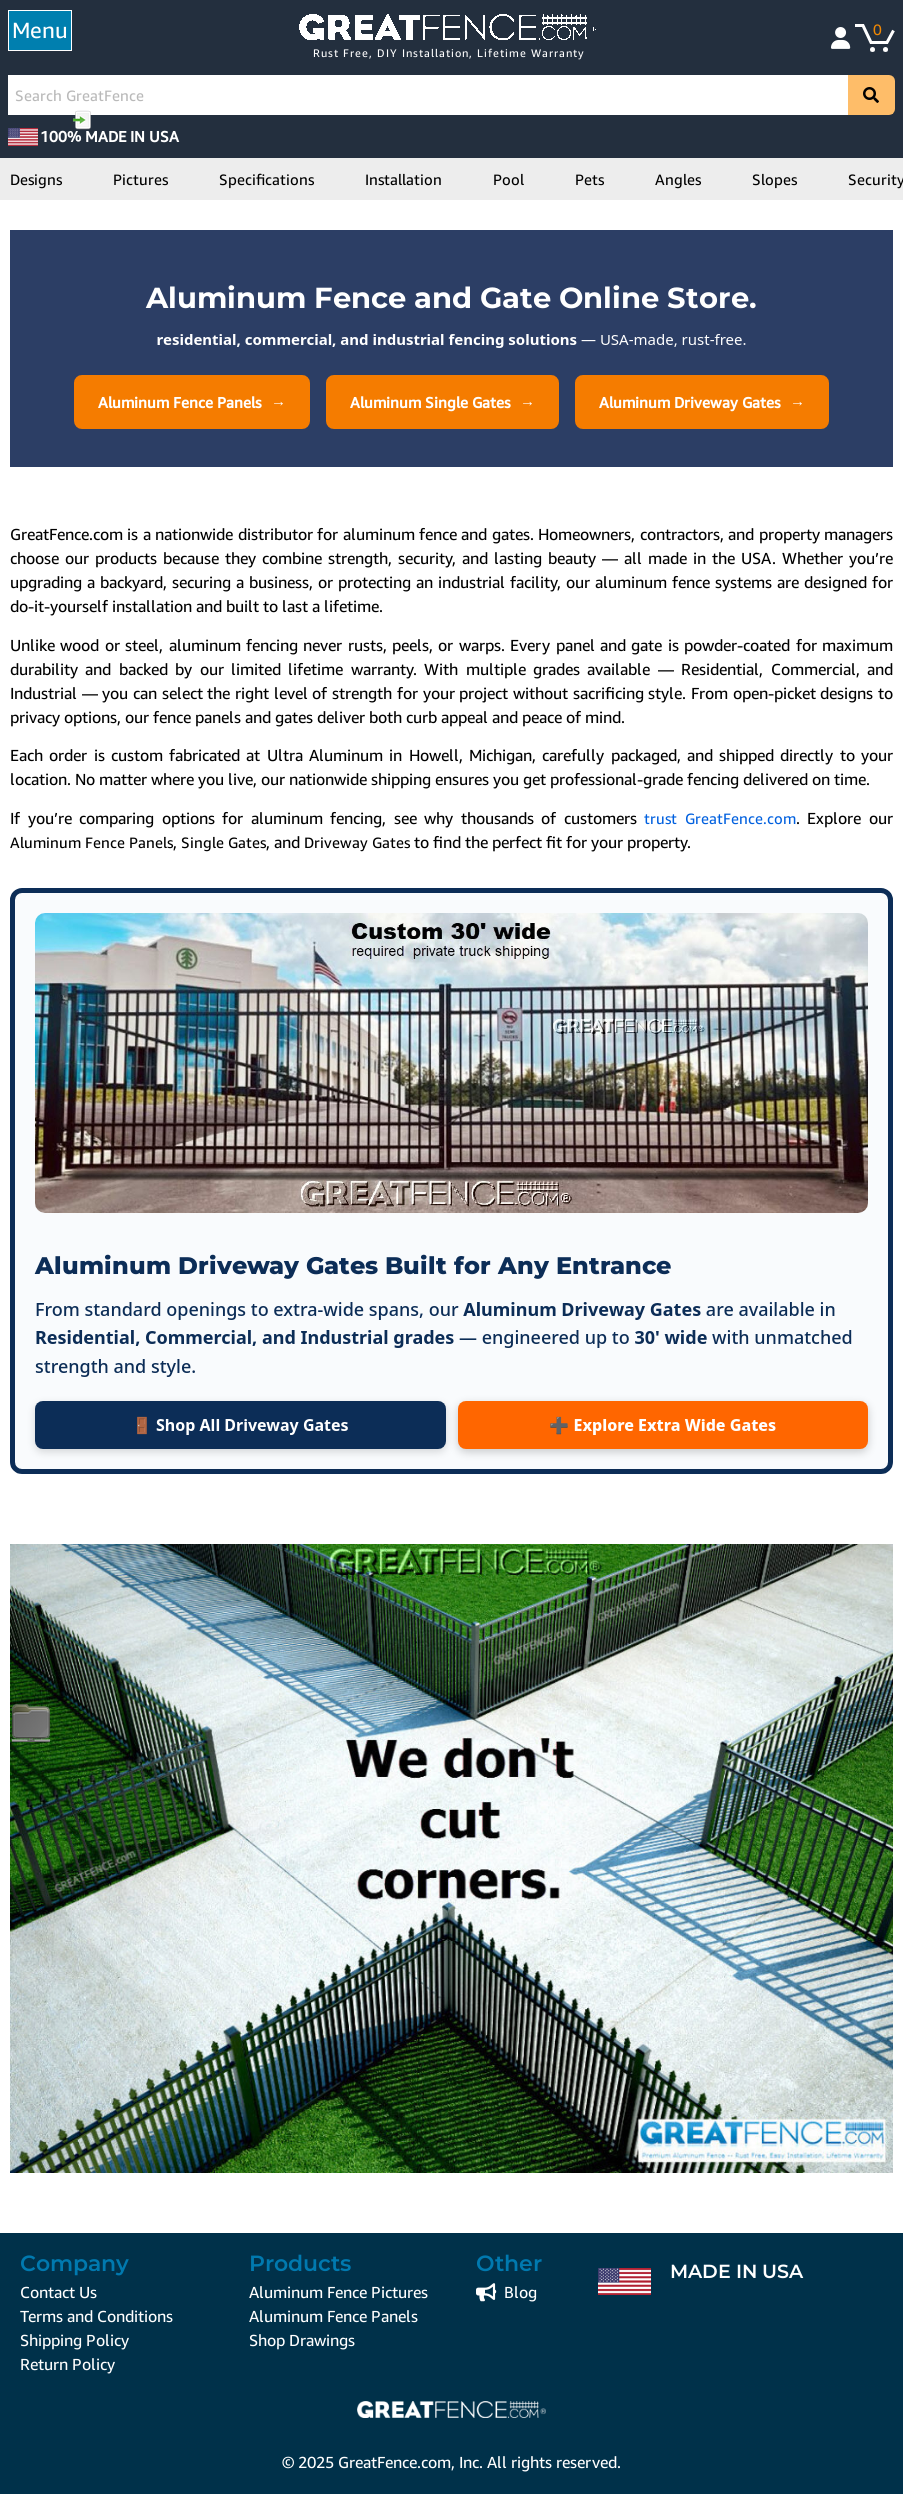  What do you see at coordinates (83, 120) in the screenshot?
I see `import a document or file` at bounding box center [83, 120].